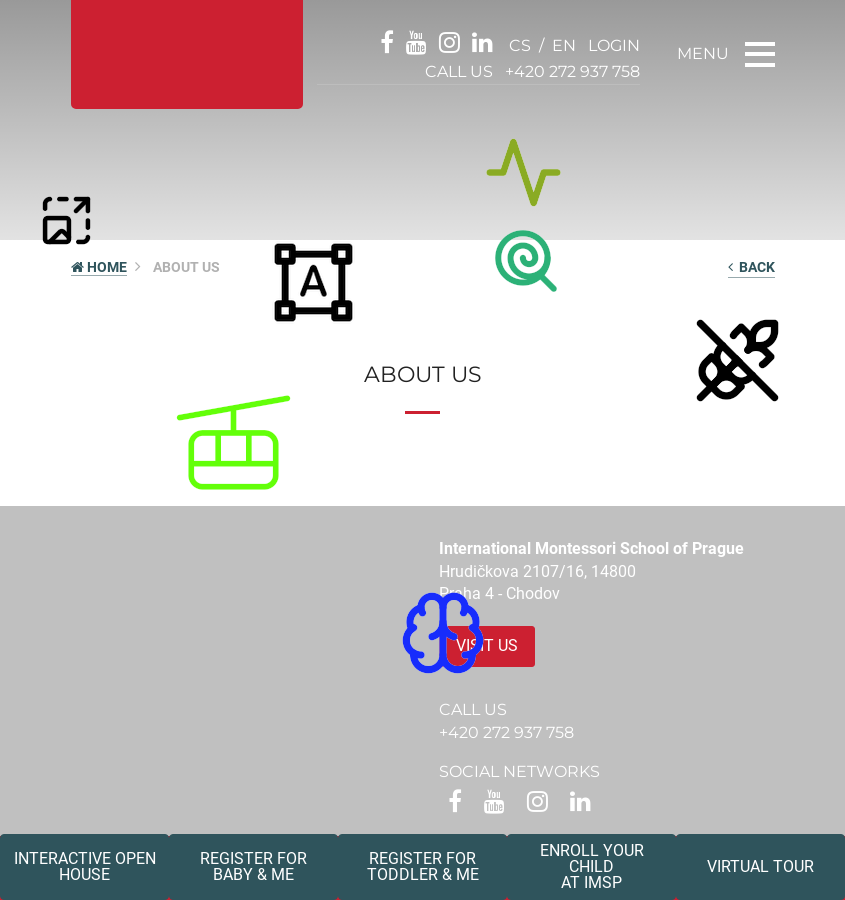  Describe the element at coordinates (313, 282) in the screenshot. I see `edit text box formatting` at that location.